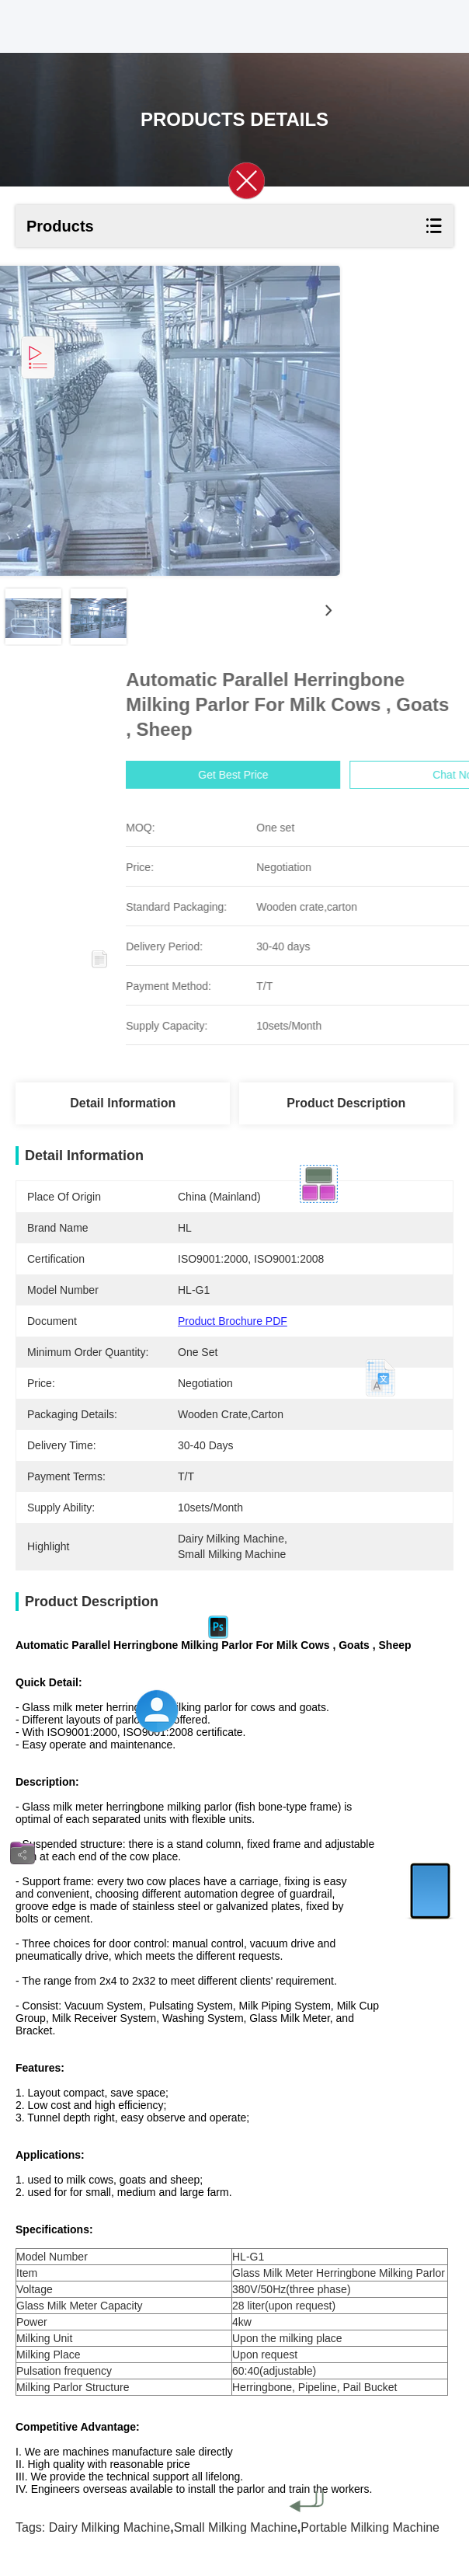  What do you see at coordinates (430, 1891) in the screenshot?
I see `iPad device icon` at bounding box center [430, 1891].